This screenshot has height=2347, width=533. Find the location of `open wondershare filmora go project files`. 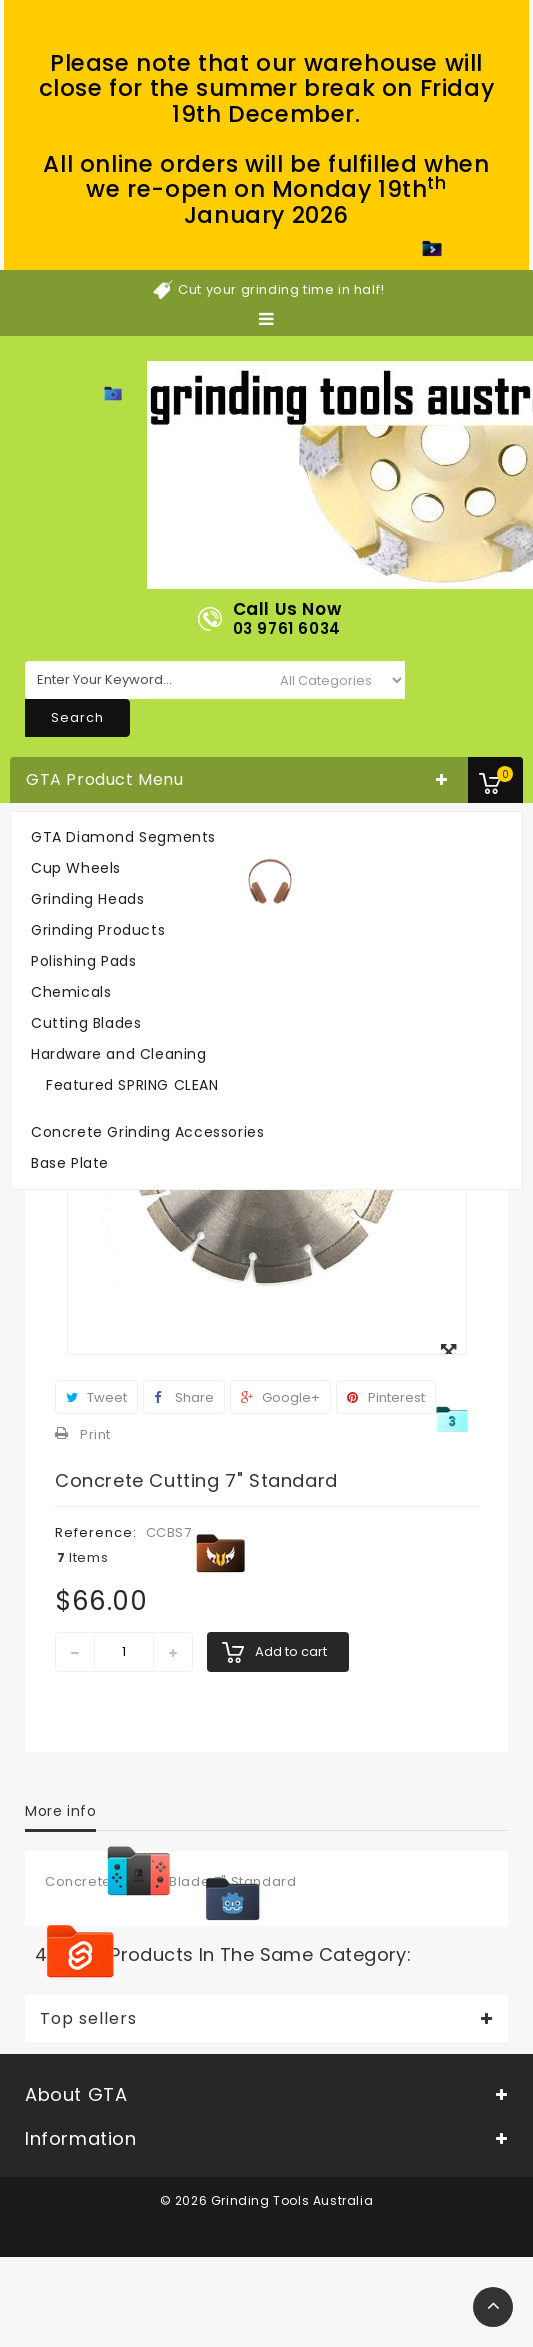

open wondershare filmora go project files is located at coordinates (432, 249).